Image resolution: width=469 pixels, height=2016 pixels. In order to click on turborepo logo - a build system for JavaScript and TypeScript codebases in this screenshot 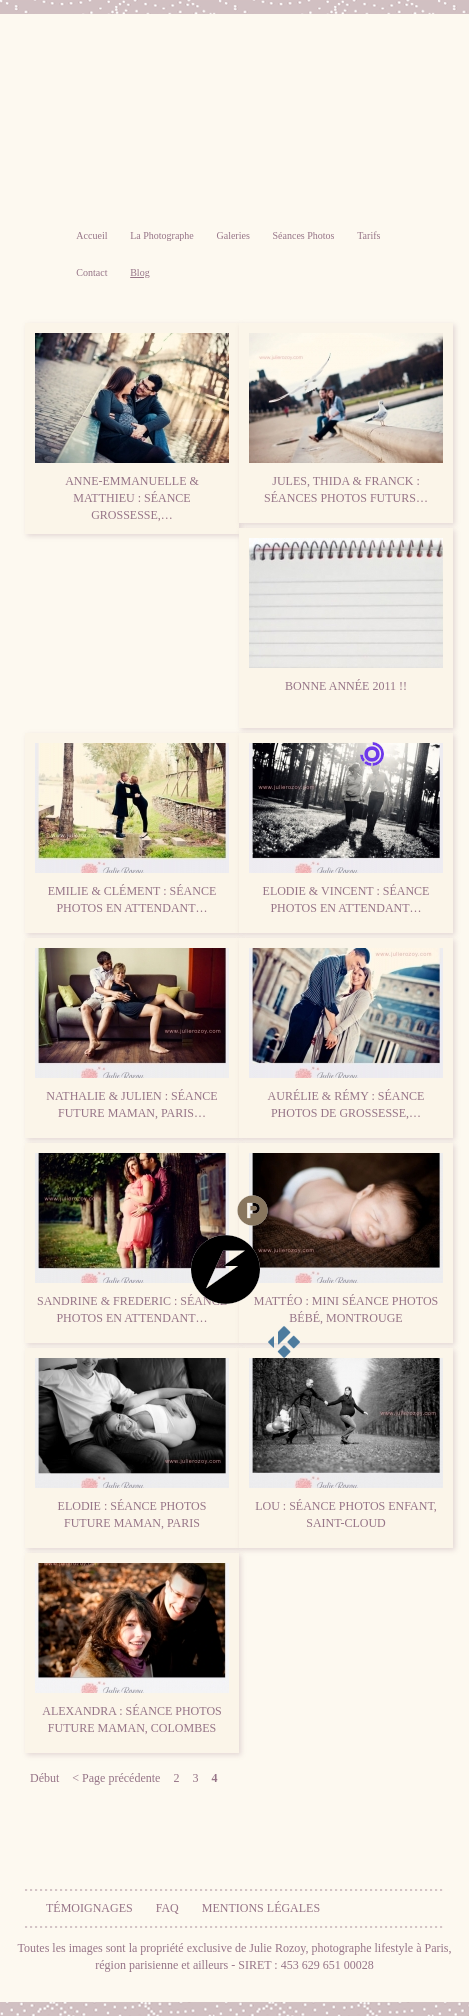, I will do `click(372, 754)`.